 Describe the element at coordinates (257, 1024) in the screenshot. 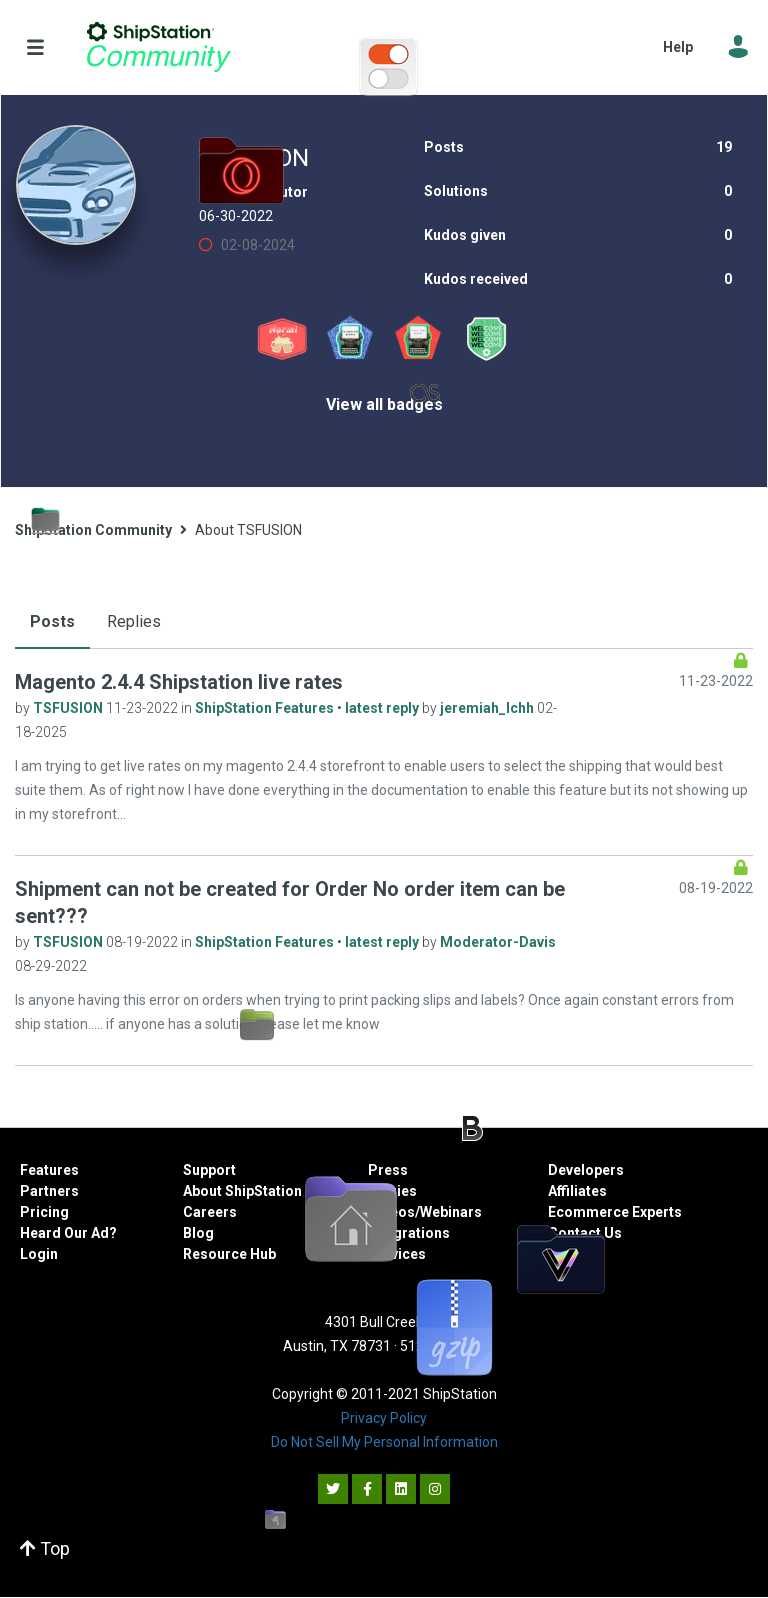

I see `indicates a valid drop target for dragging files` at that location.